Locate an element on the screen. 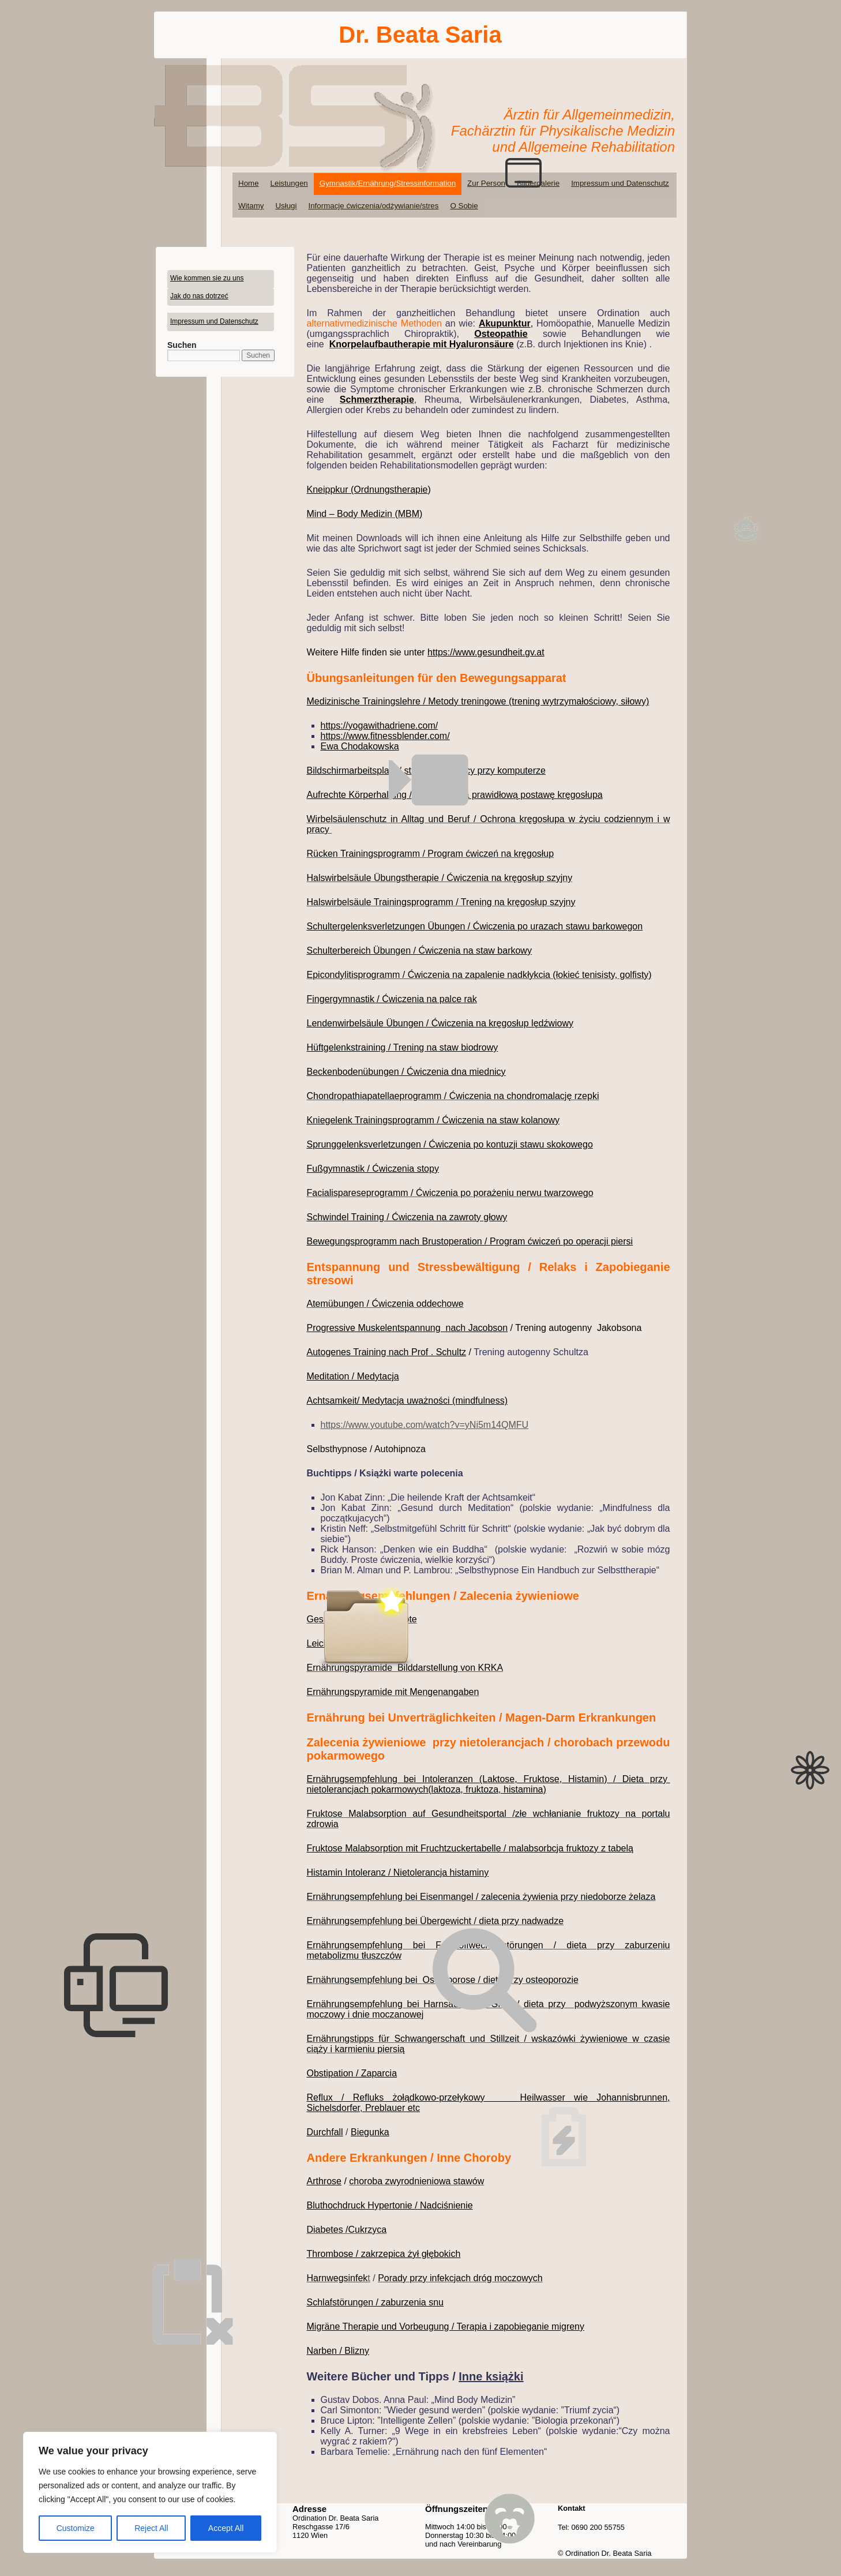 The height and width of the screenshot is (2576, 841). open budgie window shuffler workspace manager is located at coordinates (810, 1770).